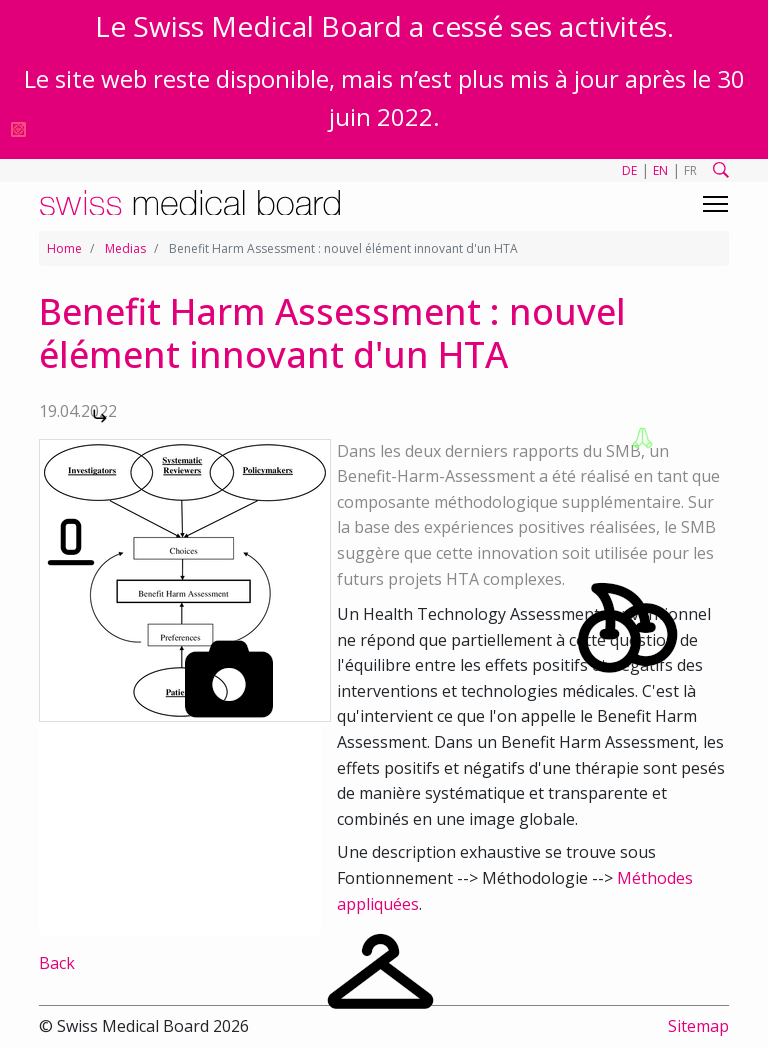 This screenshot has width=768, height=1047. Describe the element at coordinates (71, 542) in the screenshot. I see `align selected elements to the bottom` at that location.